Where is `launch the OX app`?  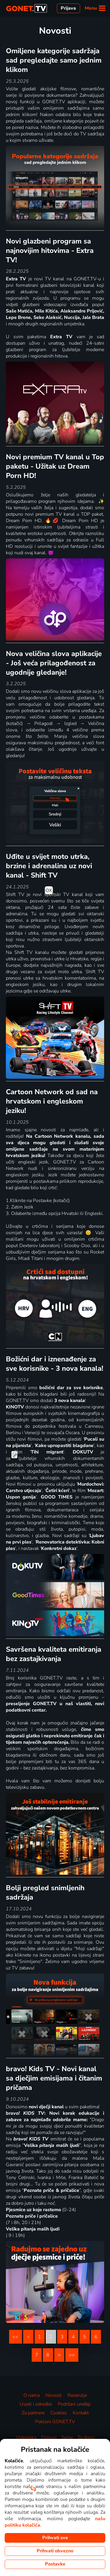
launch the OX app is located at coordinates (49, 890).